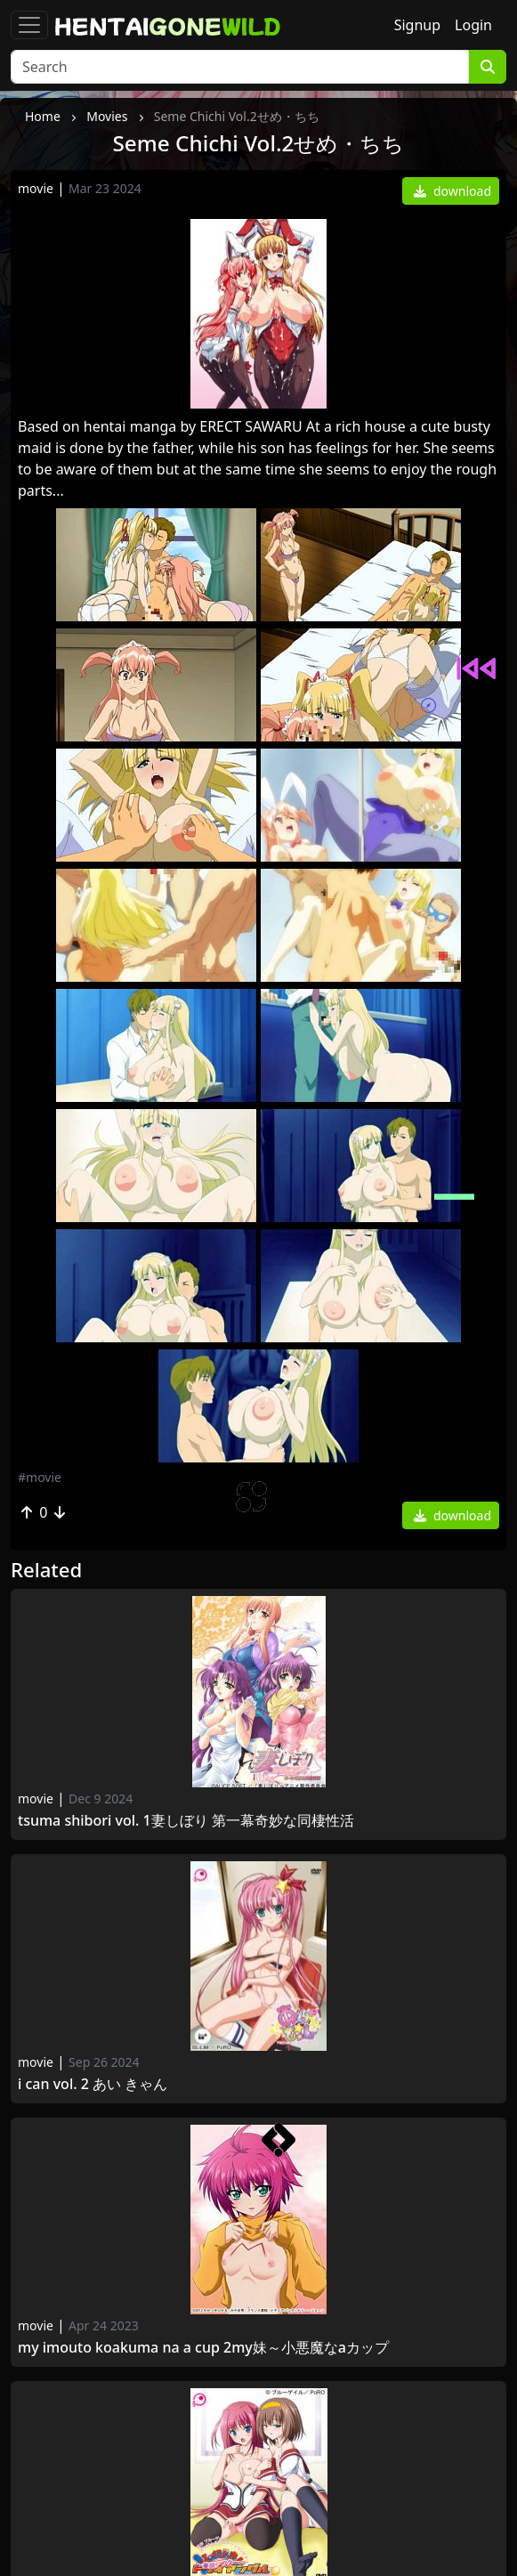 This screenshot has height=2576, width=517. Describe the element at coordinates (428, 705) in the screenshot. I see `access navigation or direction features` at that location.